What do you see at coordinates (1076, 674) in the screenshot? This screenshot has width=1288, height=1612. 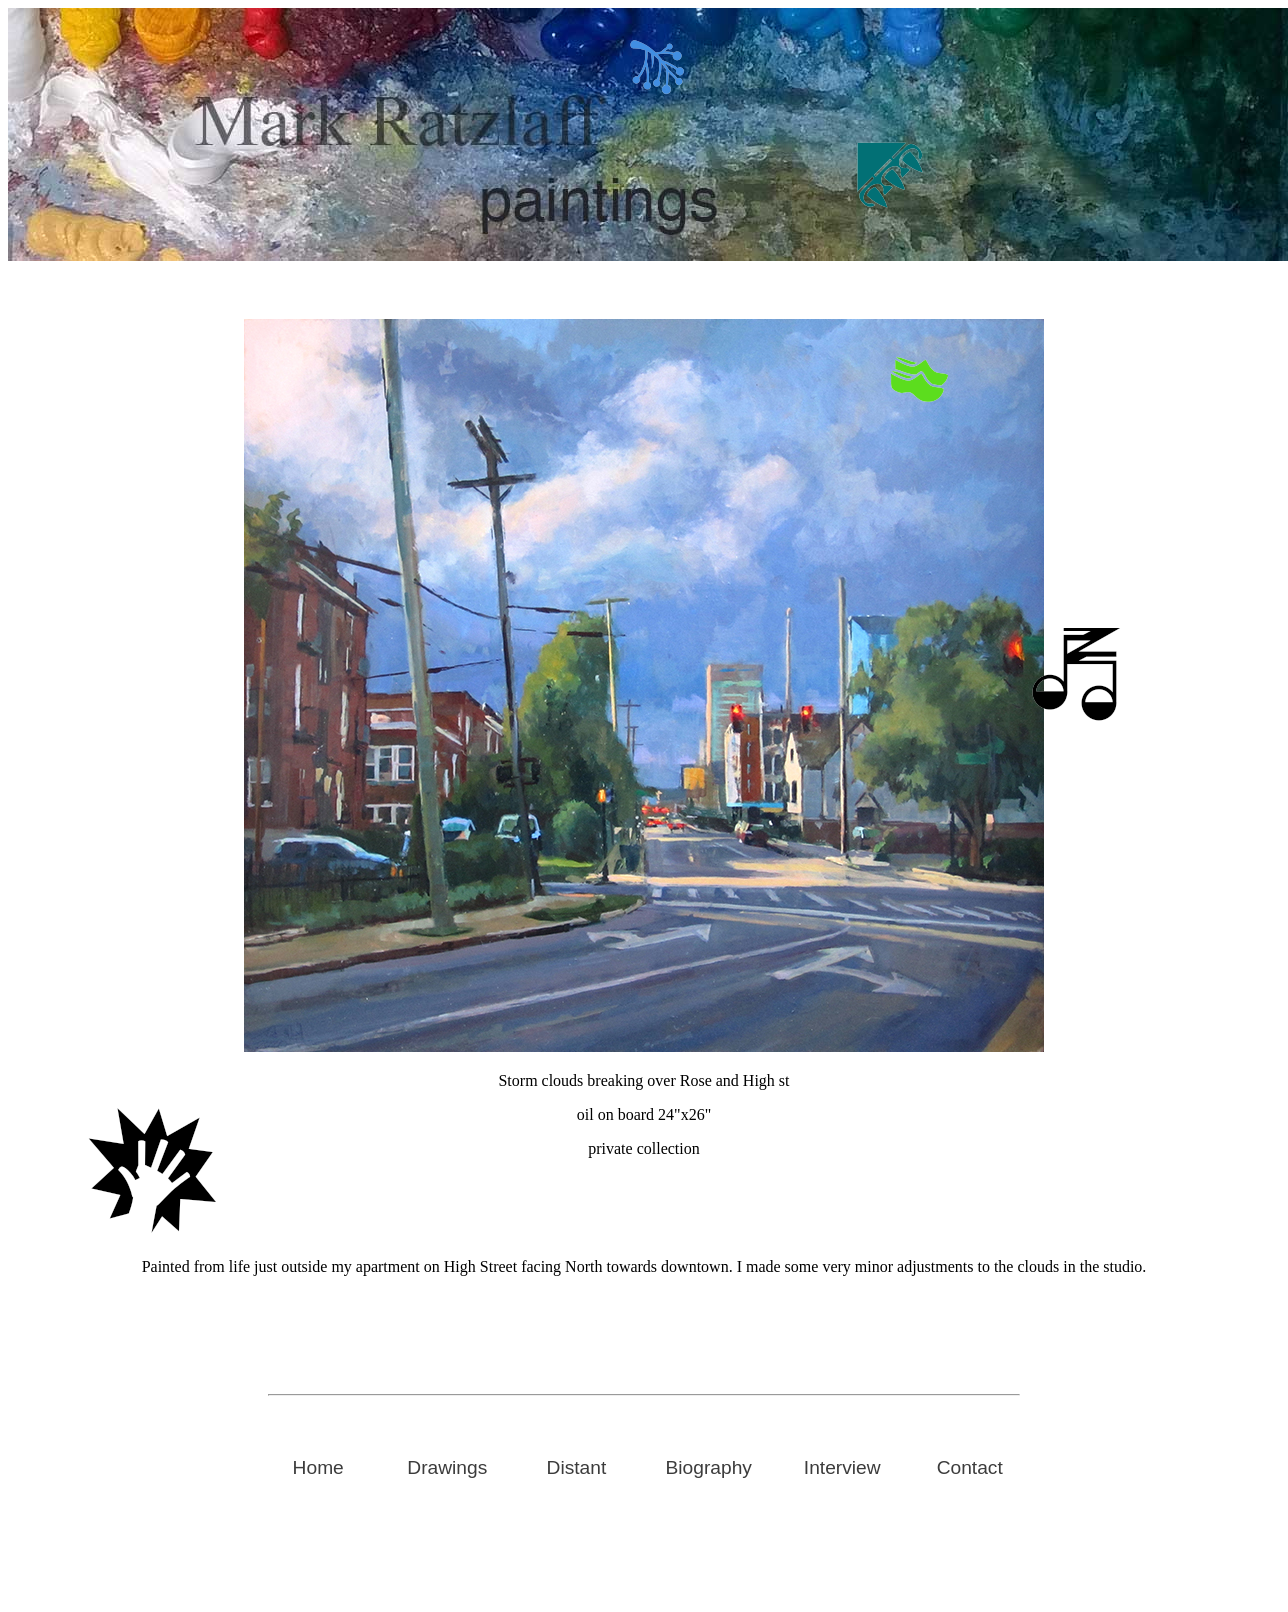 I see `play a glitchy or distorted audio track` at bounding box center [1076, 674].